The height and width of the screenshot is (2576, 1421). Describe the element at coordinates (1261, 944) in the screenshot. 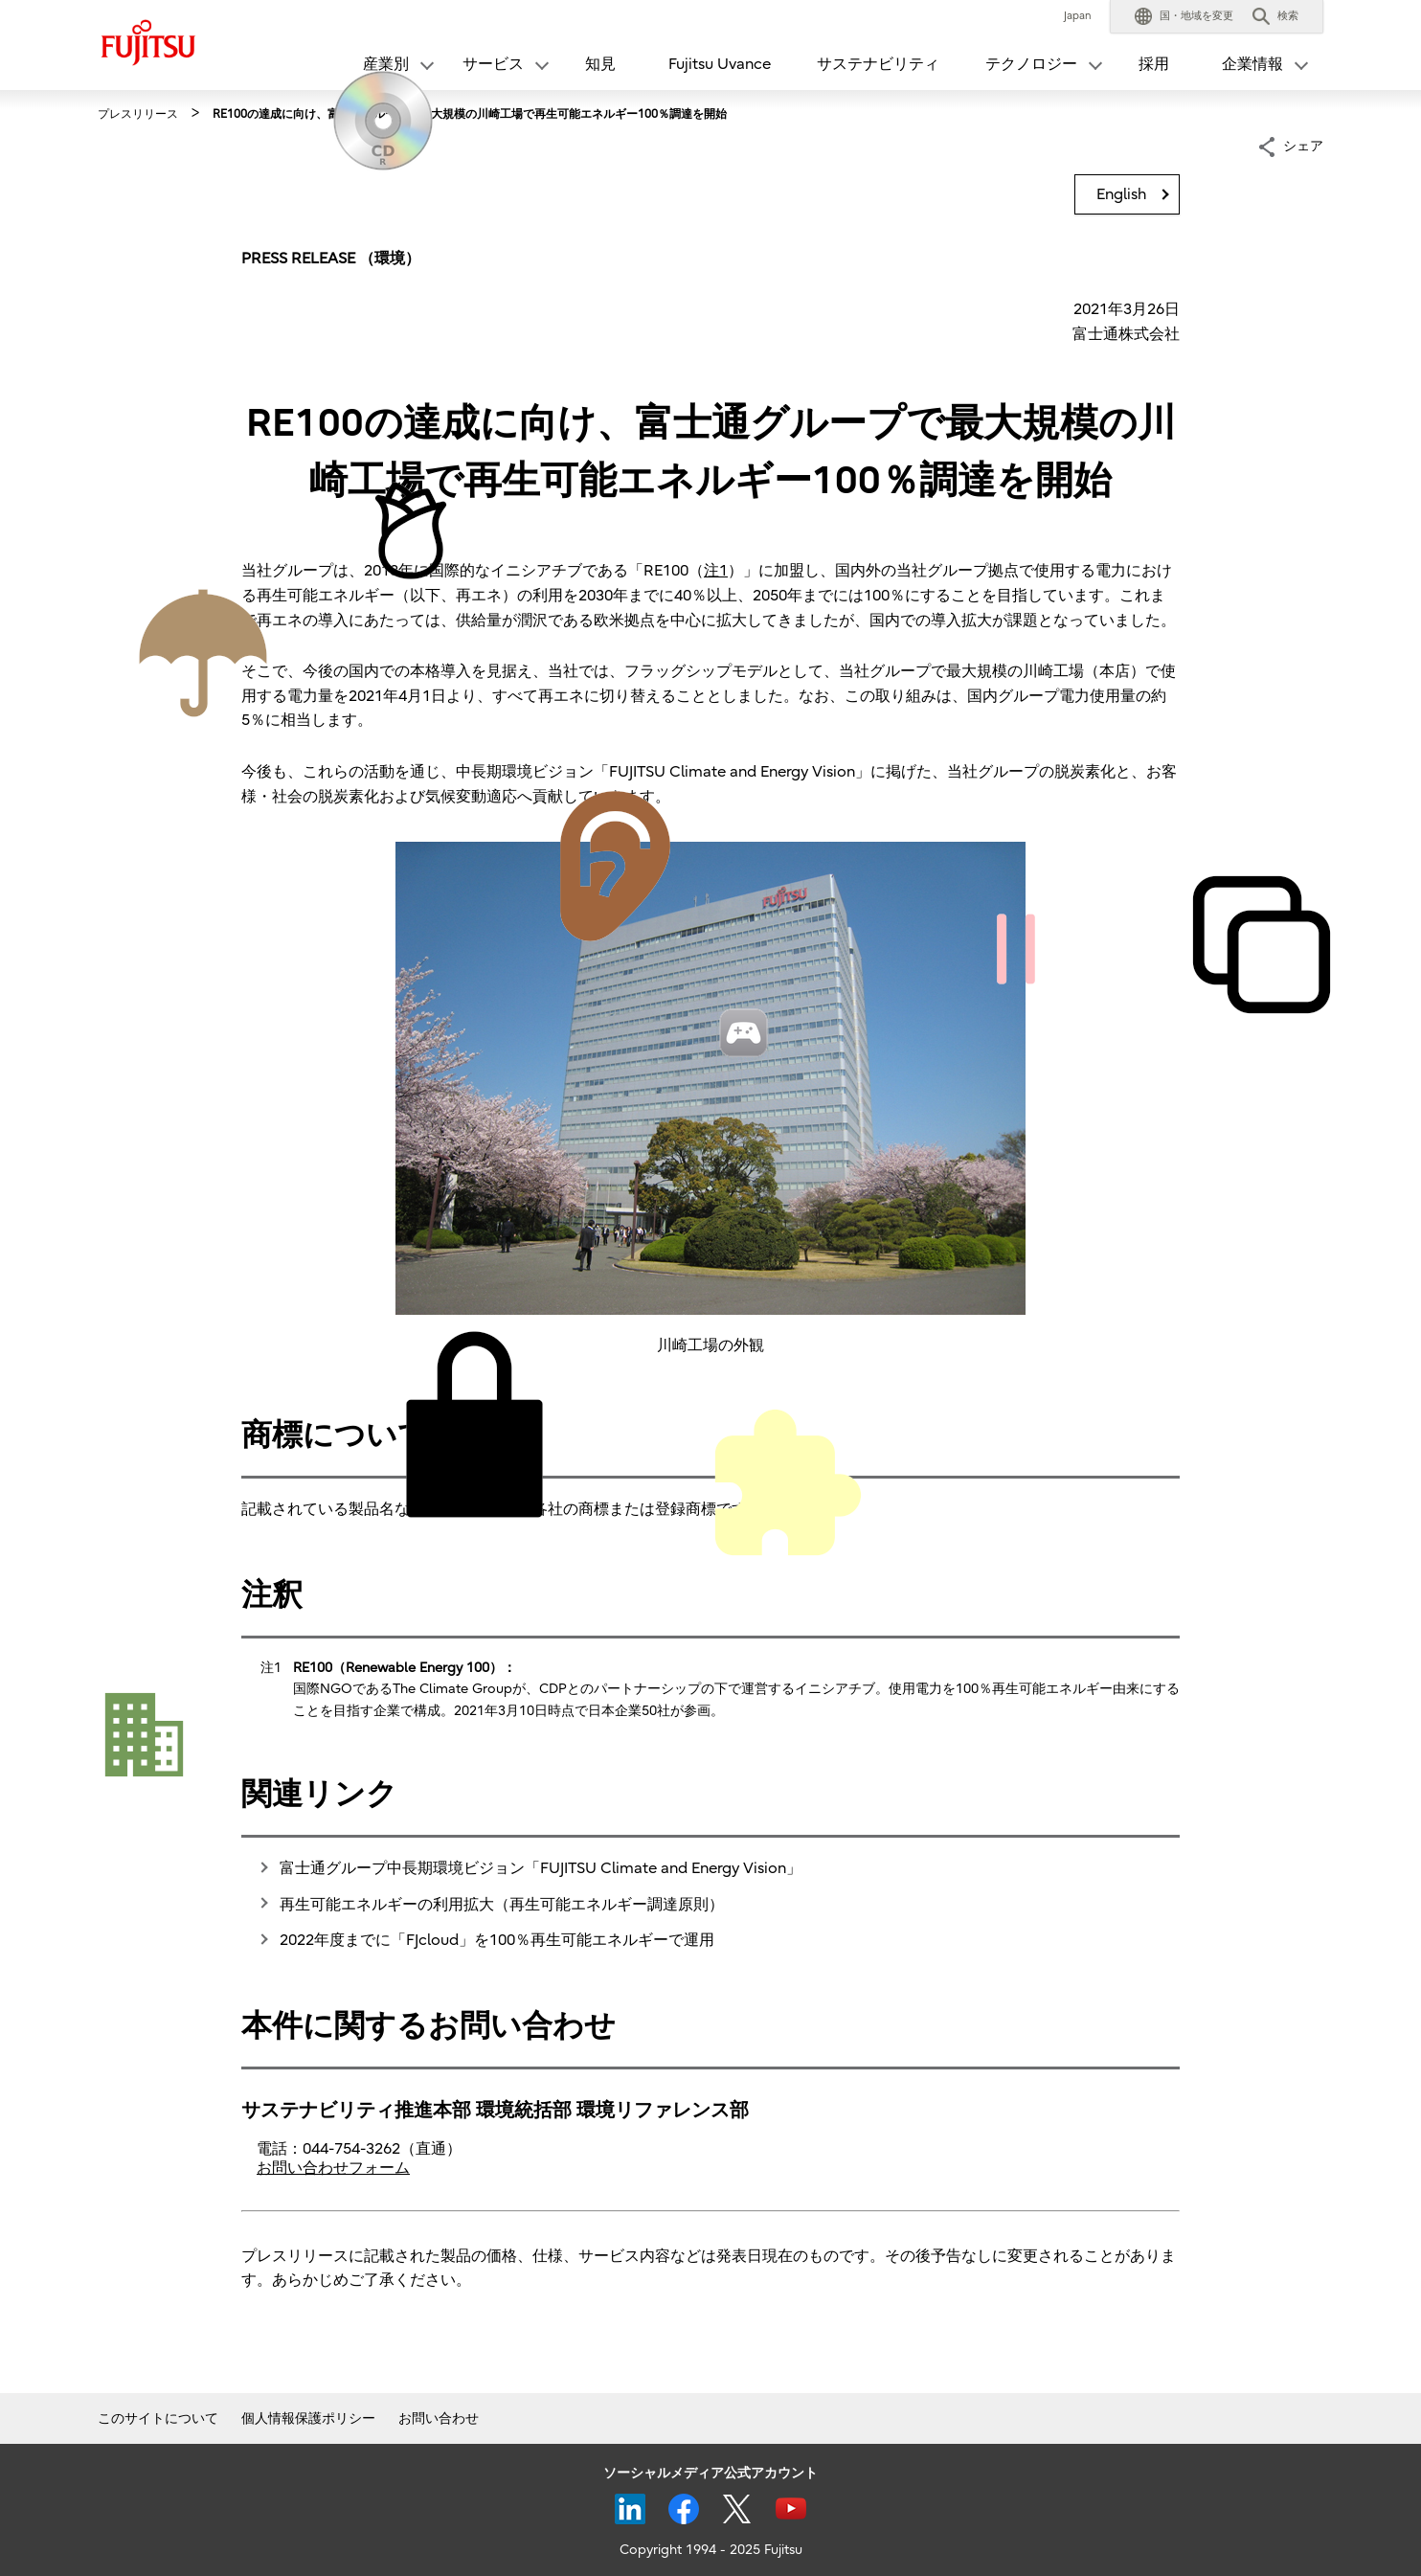

I see `copy to clipboard` at that location.